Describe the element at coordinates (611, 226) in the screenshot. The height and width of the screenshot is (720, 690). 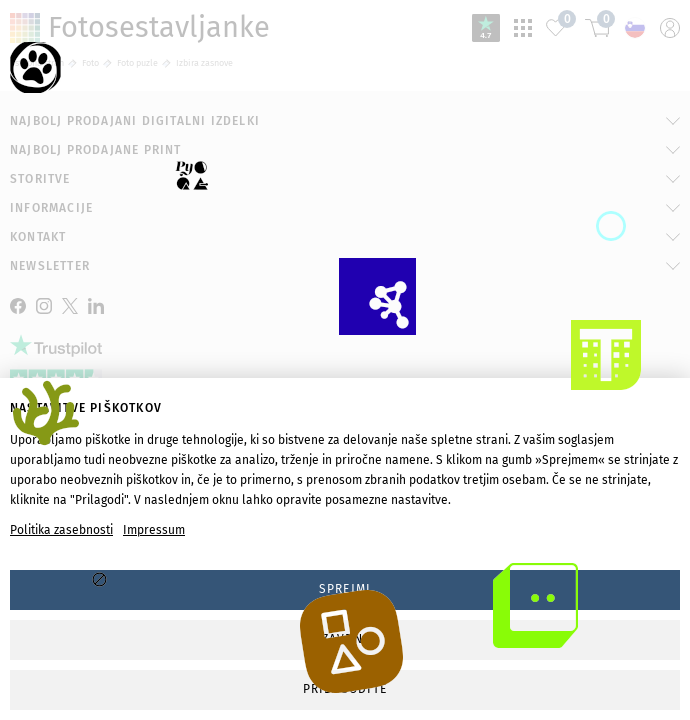
I see `sourcehut logo - link to sourcehut code hosting platform` at that location.